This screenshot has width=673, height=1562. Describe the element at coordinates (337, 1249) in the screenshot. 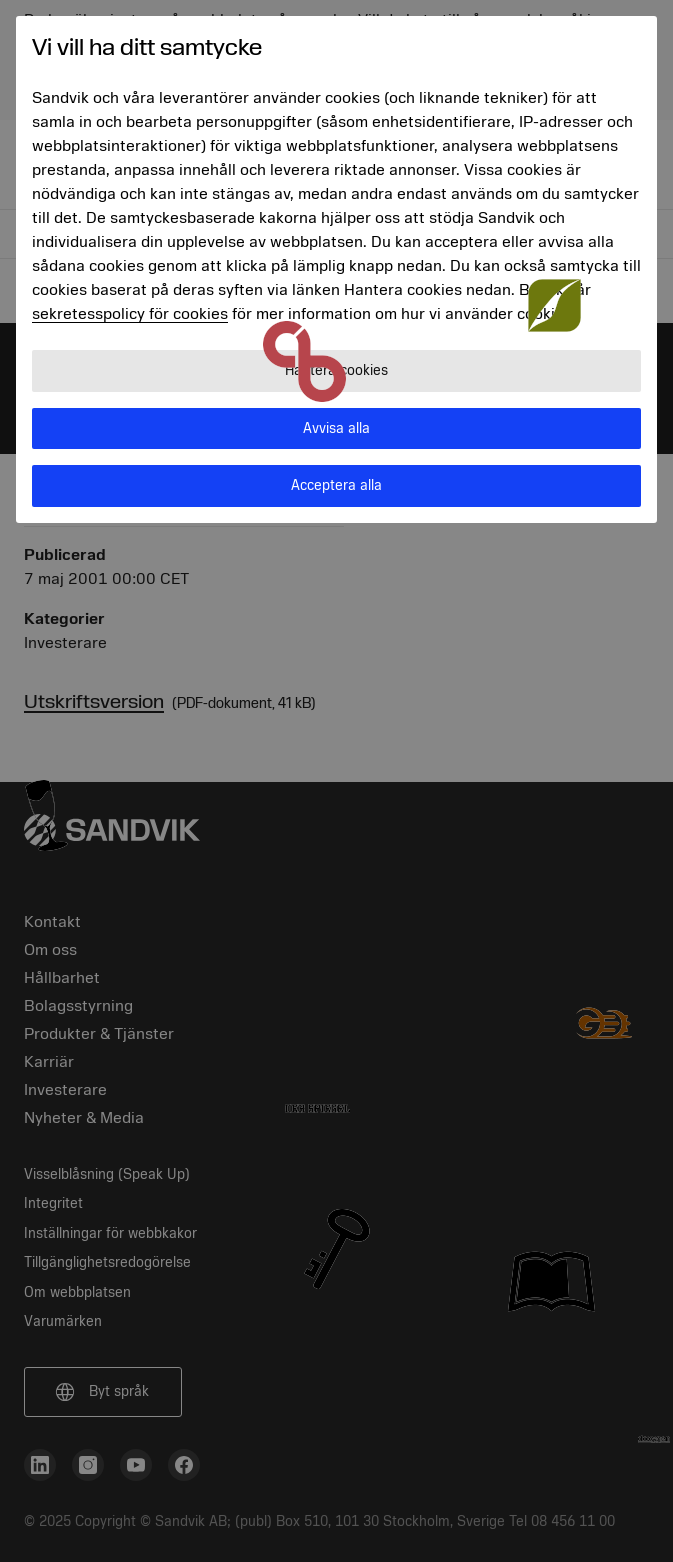

I see `open keeweb password manager` at that location.